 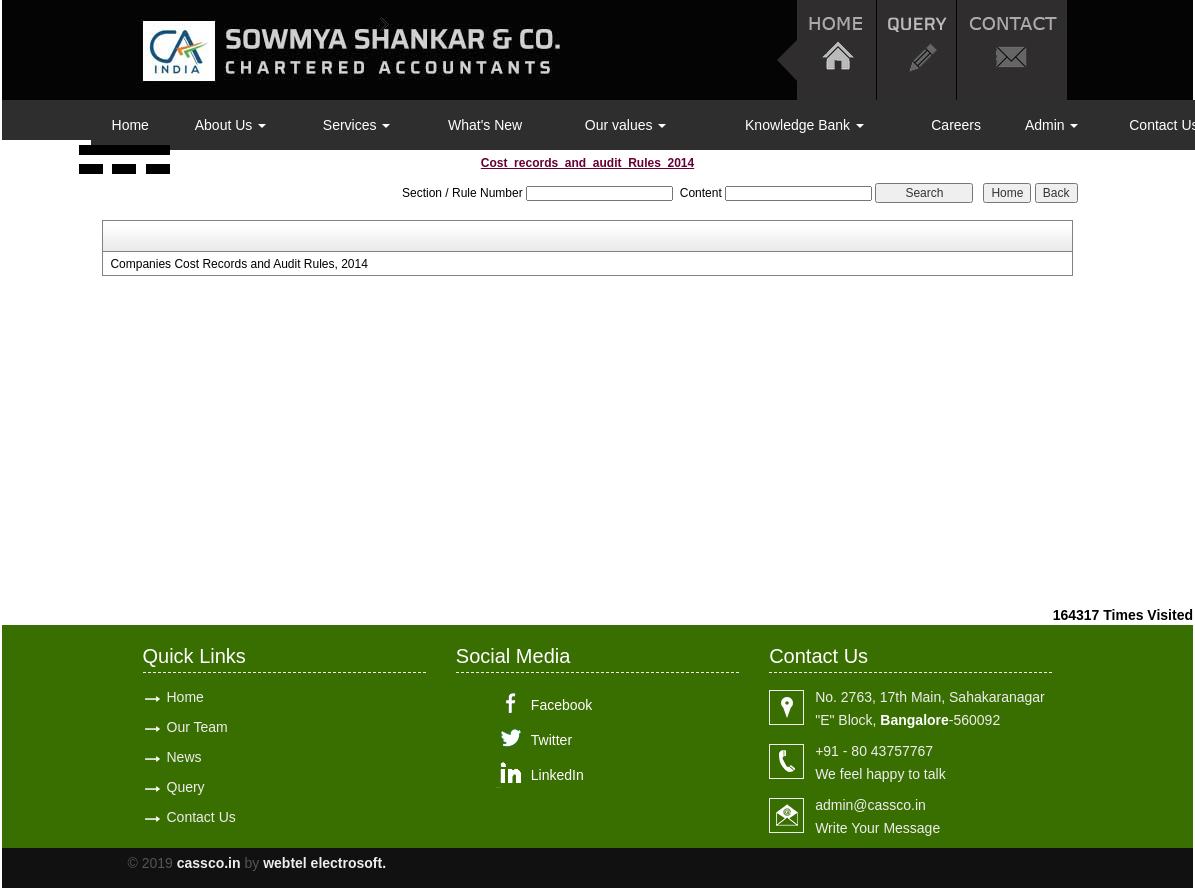 What do you see at coordinates (126, 159) in the screenshot?
I see `hardware power input or connector port` at bounding box center [126, 159].